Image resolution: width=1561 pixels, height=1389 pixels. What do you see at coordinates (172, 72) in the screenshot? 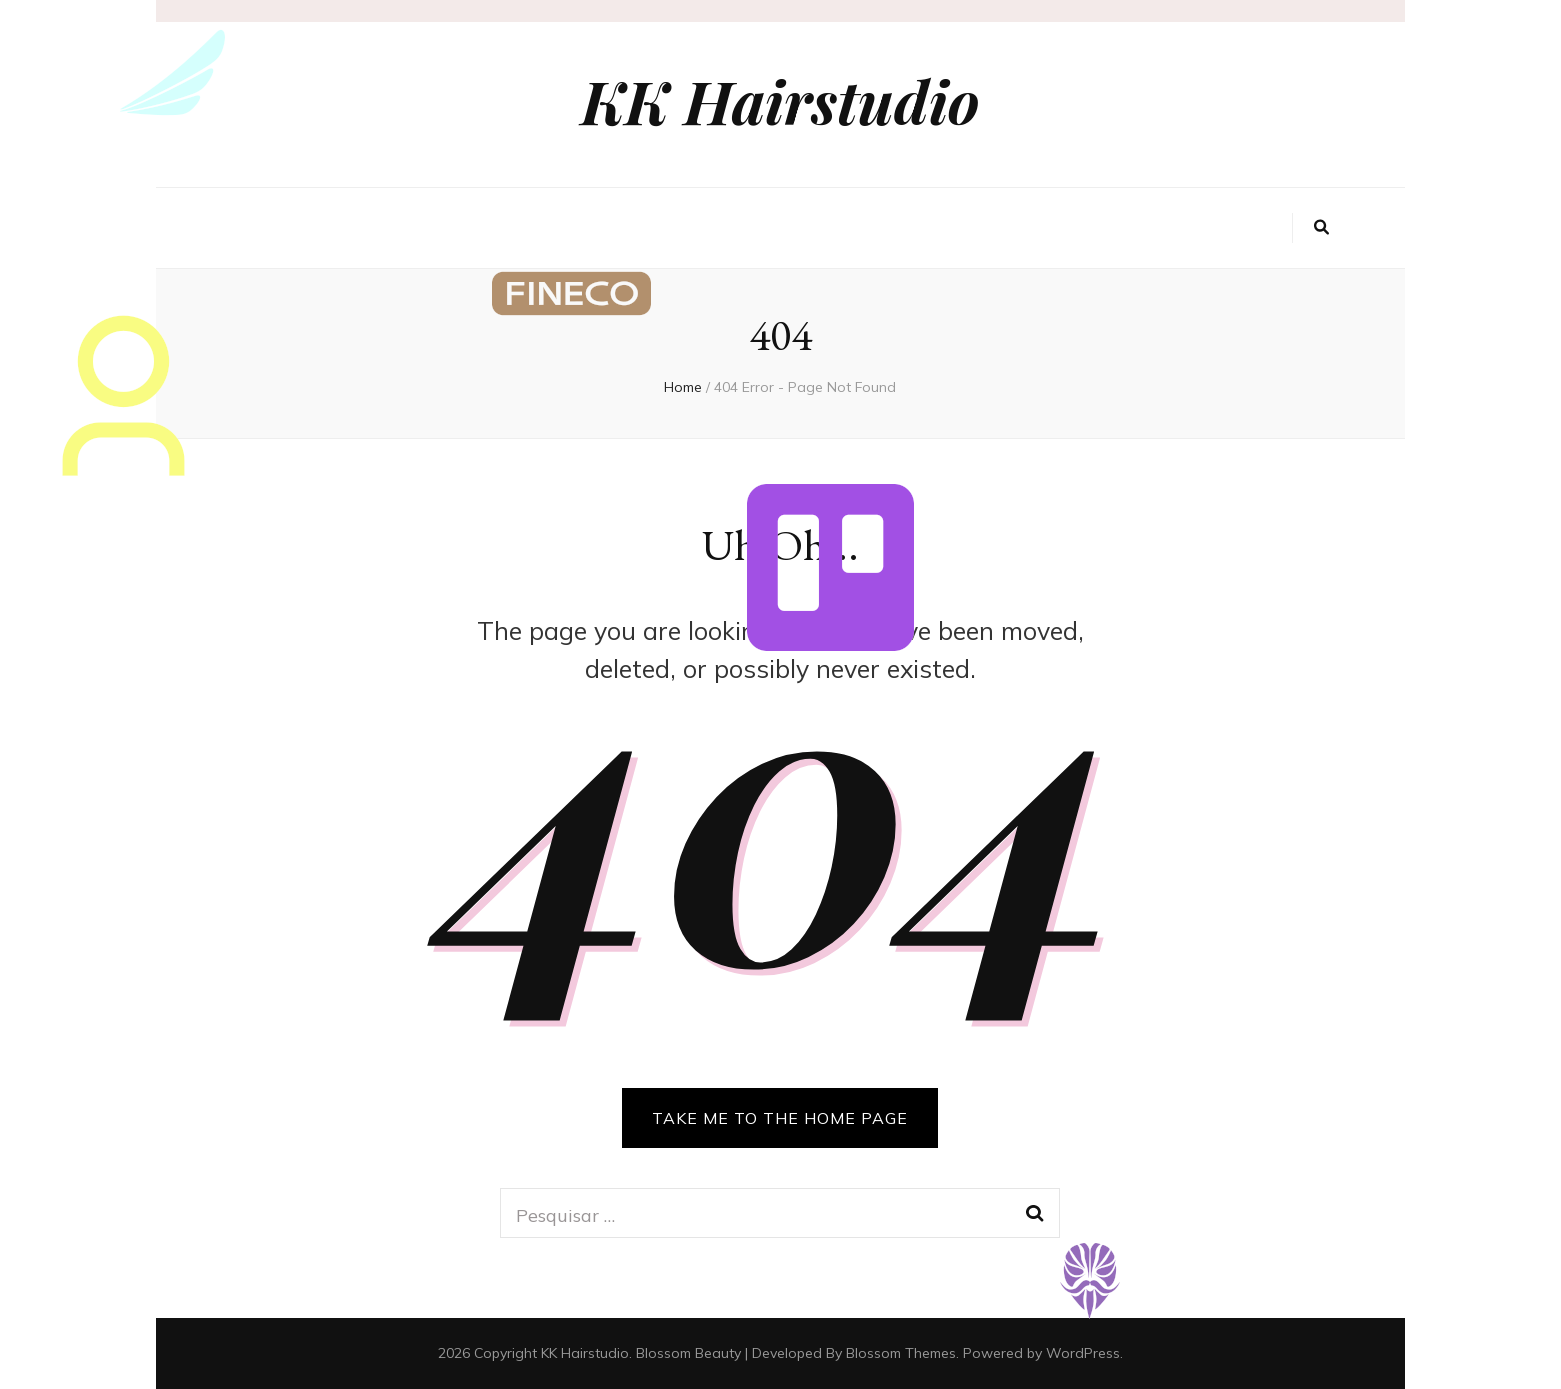
I see `Ethiopian Airlines logo` at bounding box center [172, 72].